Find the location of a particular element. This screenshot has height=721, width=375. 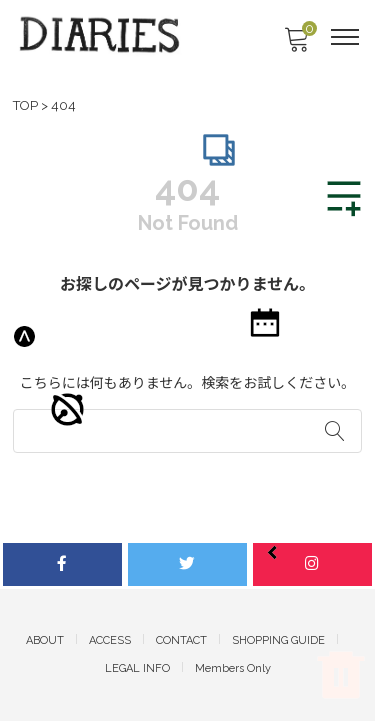

open the lydia mobile payment app is located at coordinates (24, 336).